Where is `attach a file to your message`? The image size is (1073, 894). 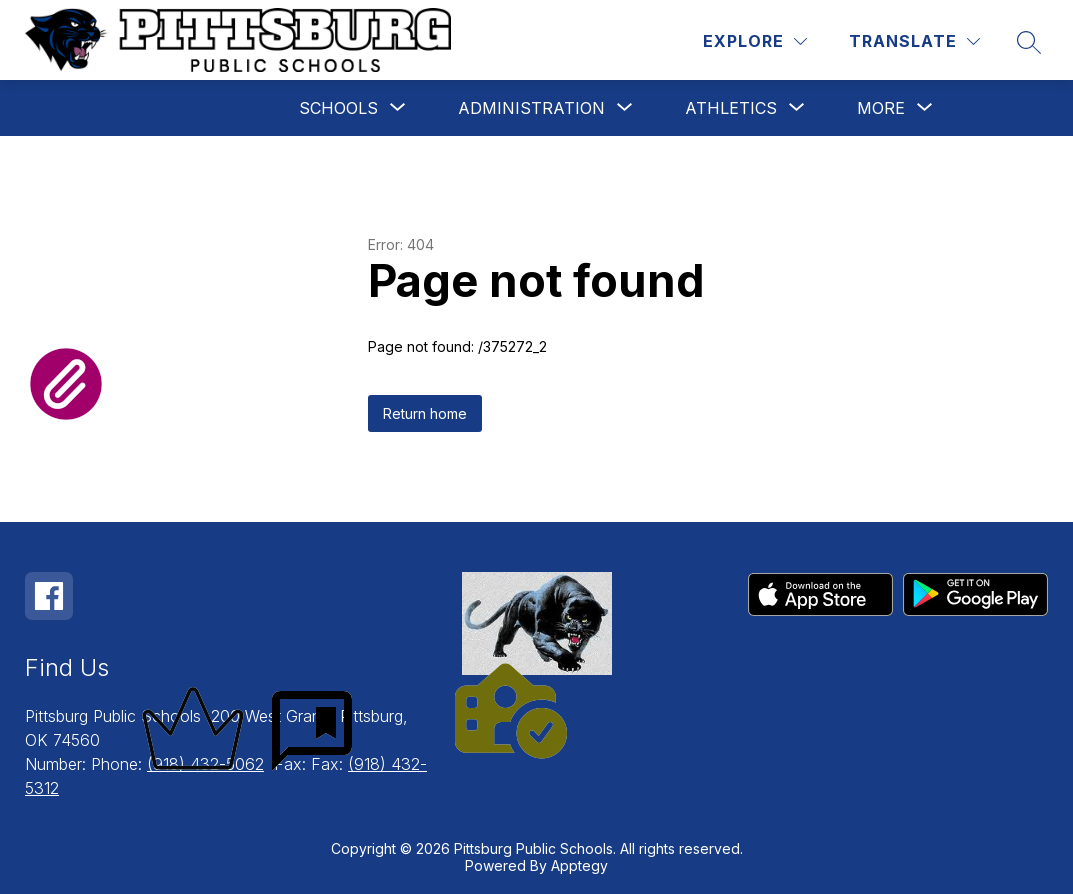
attach a file to your message is located at coordinates (66, 384).